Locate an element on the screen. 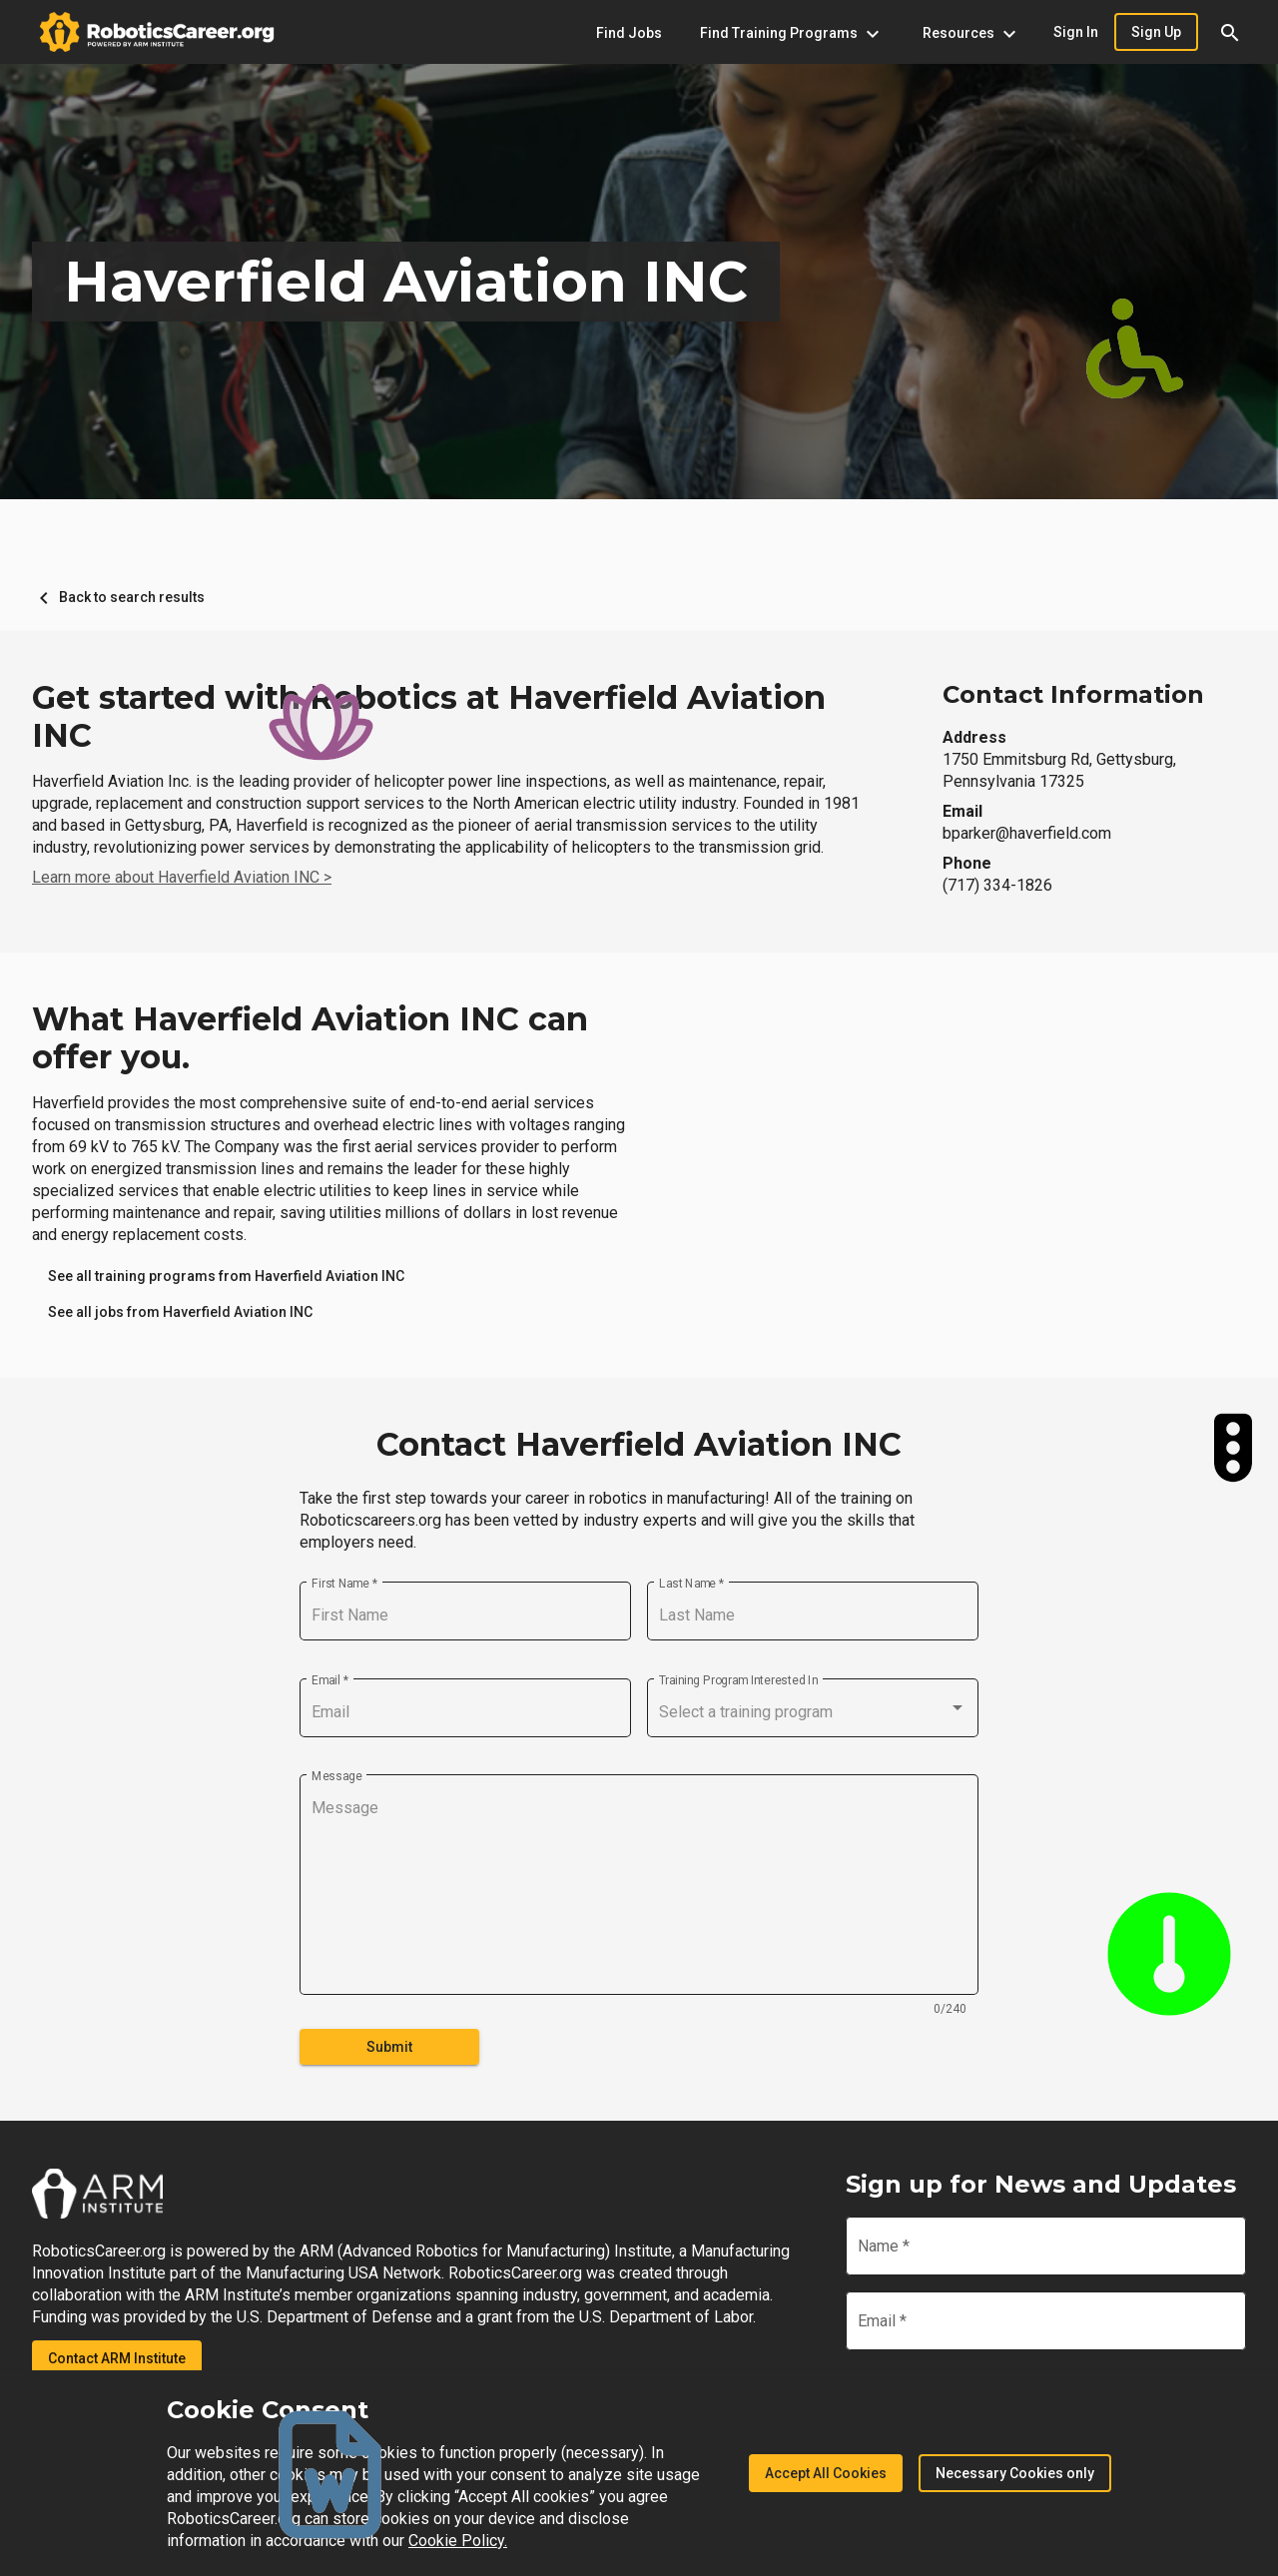 The width and height of the screenshot is (1278, 2576). open a Microsoft Word document is located at coordinates (329, 2474).